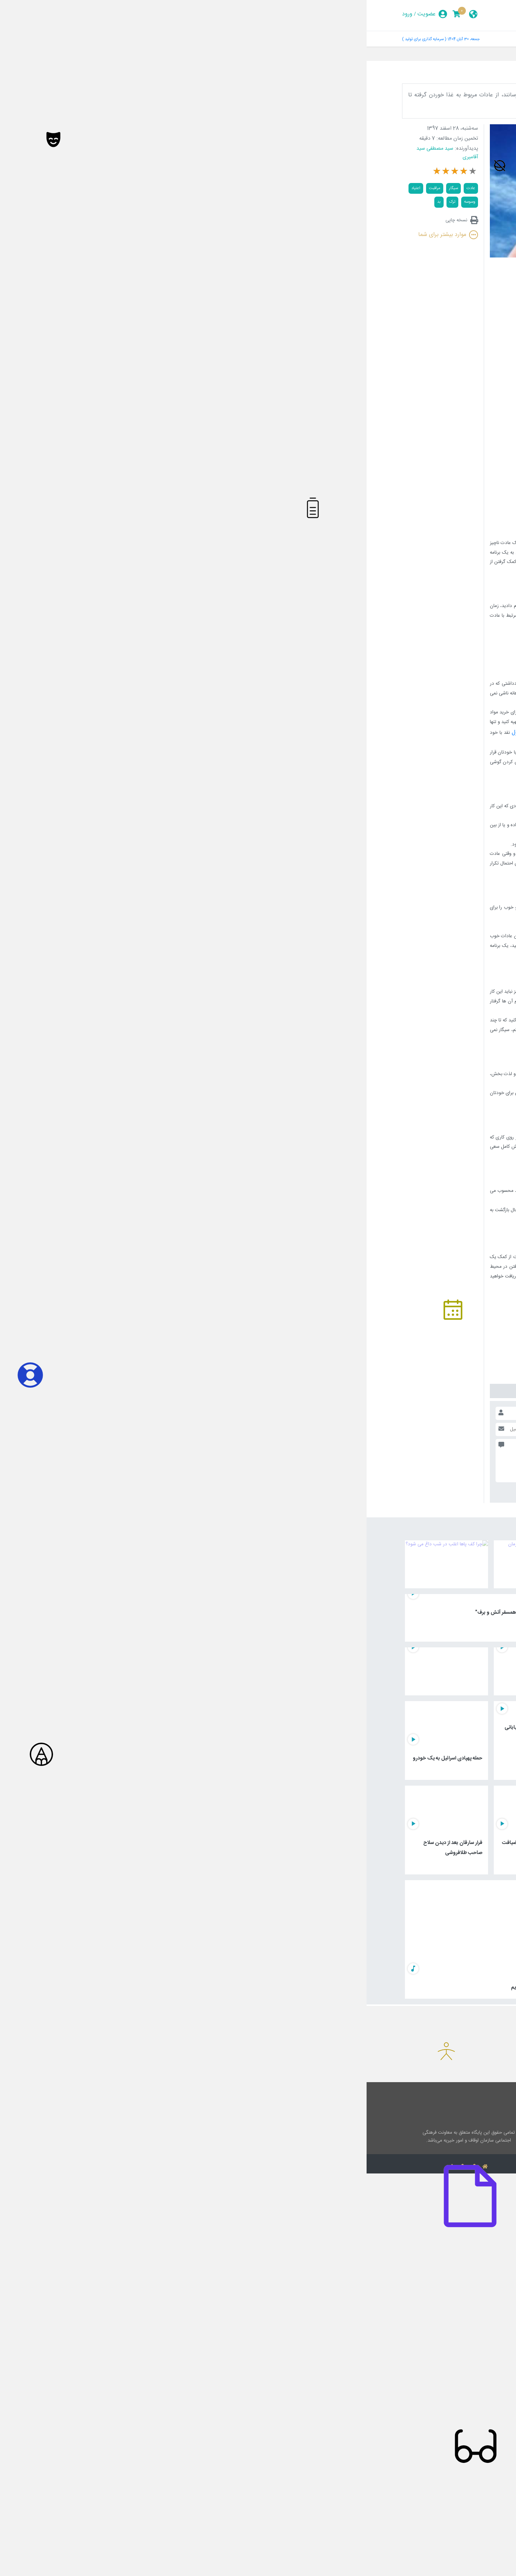 Image resolution: width=516 pixels, height=2576 pixels. I want to click on edit your profile, so click(41, 1754).